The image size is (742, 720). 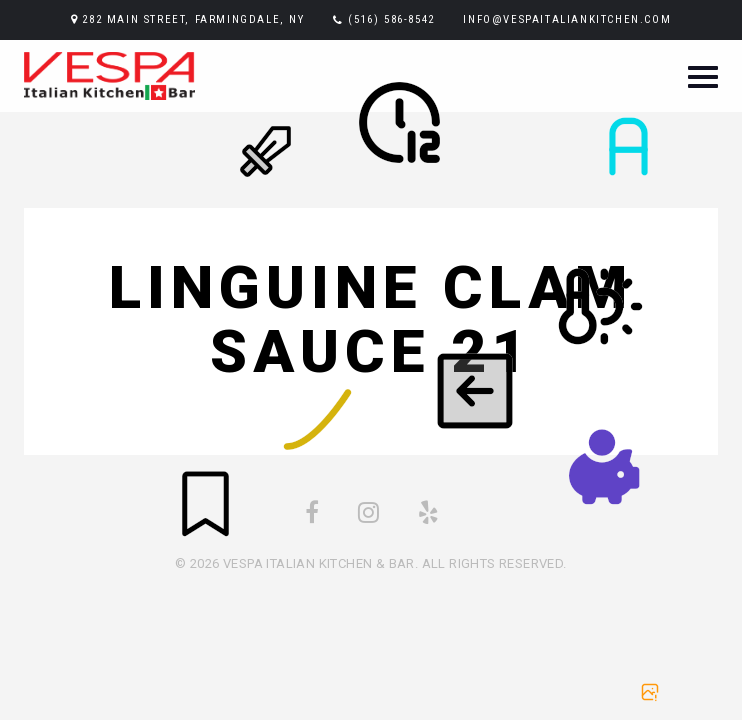 I want to click on image upload error or warning, so click(x=650, y=692).